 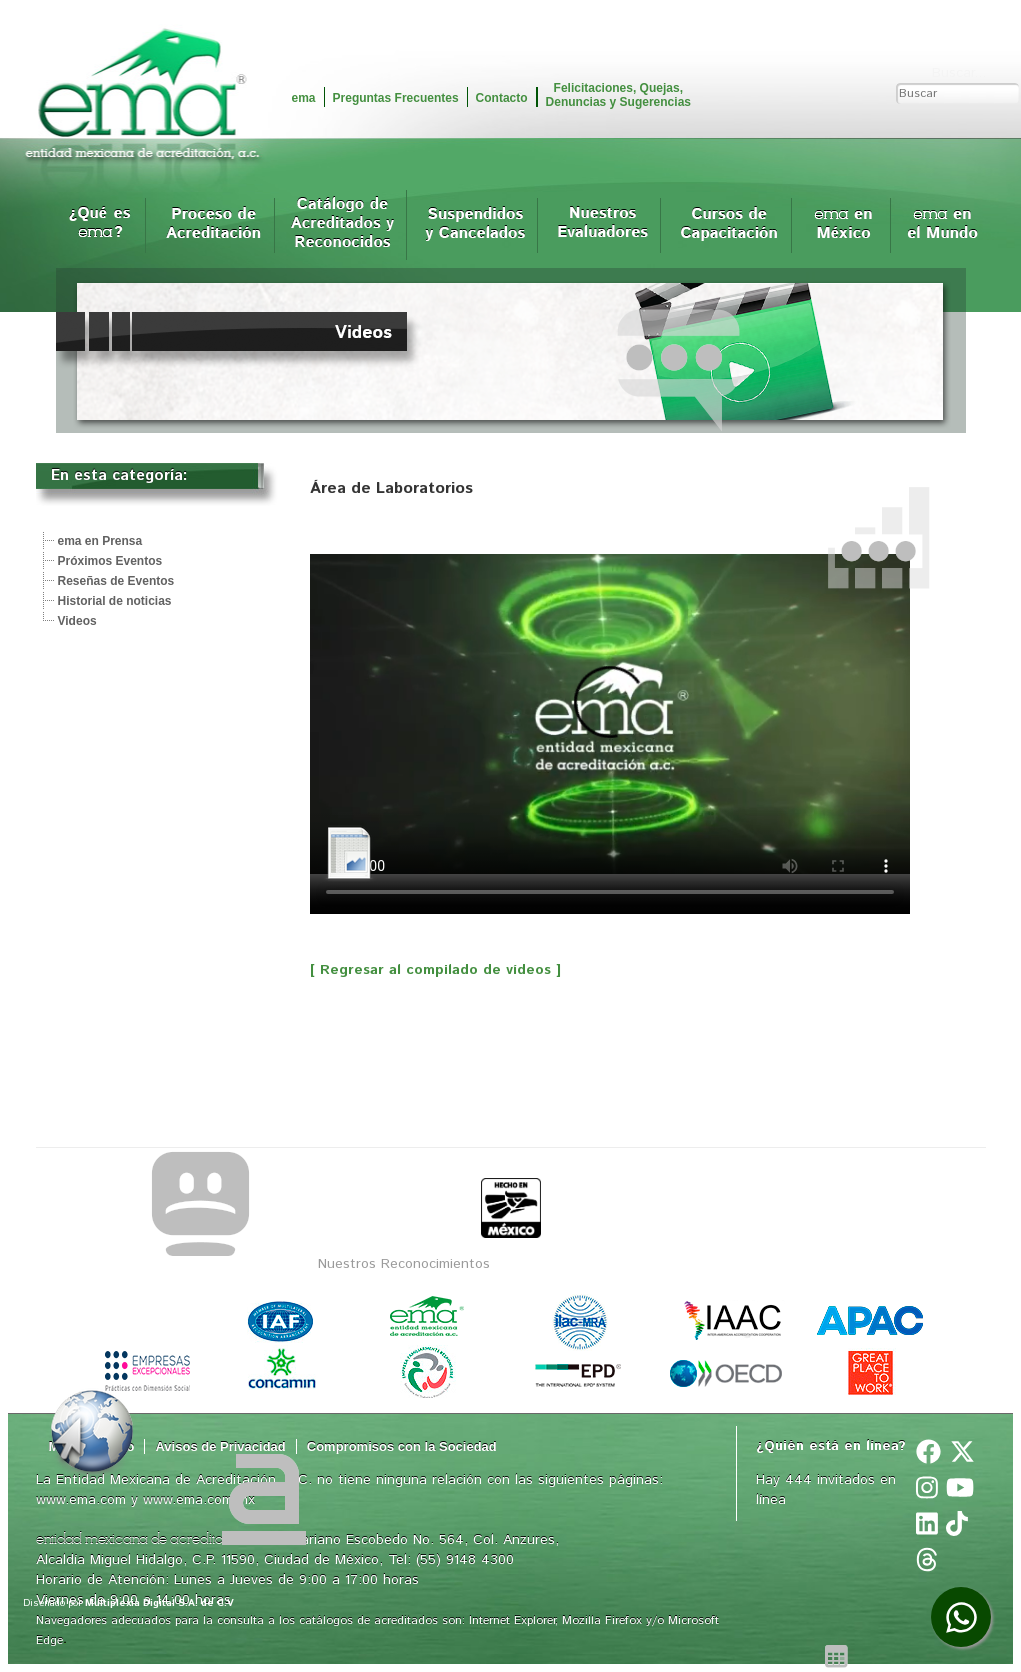 I want to click on open a spreadsheet file, so click(x=350, y=853).